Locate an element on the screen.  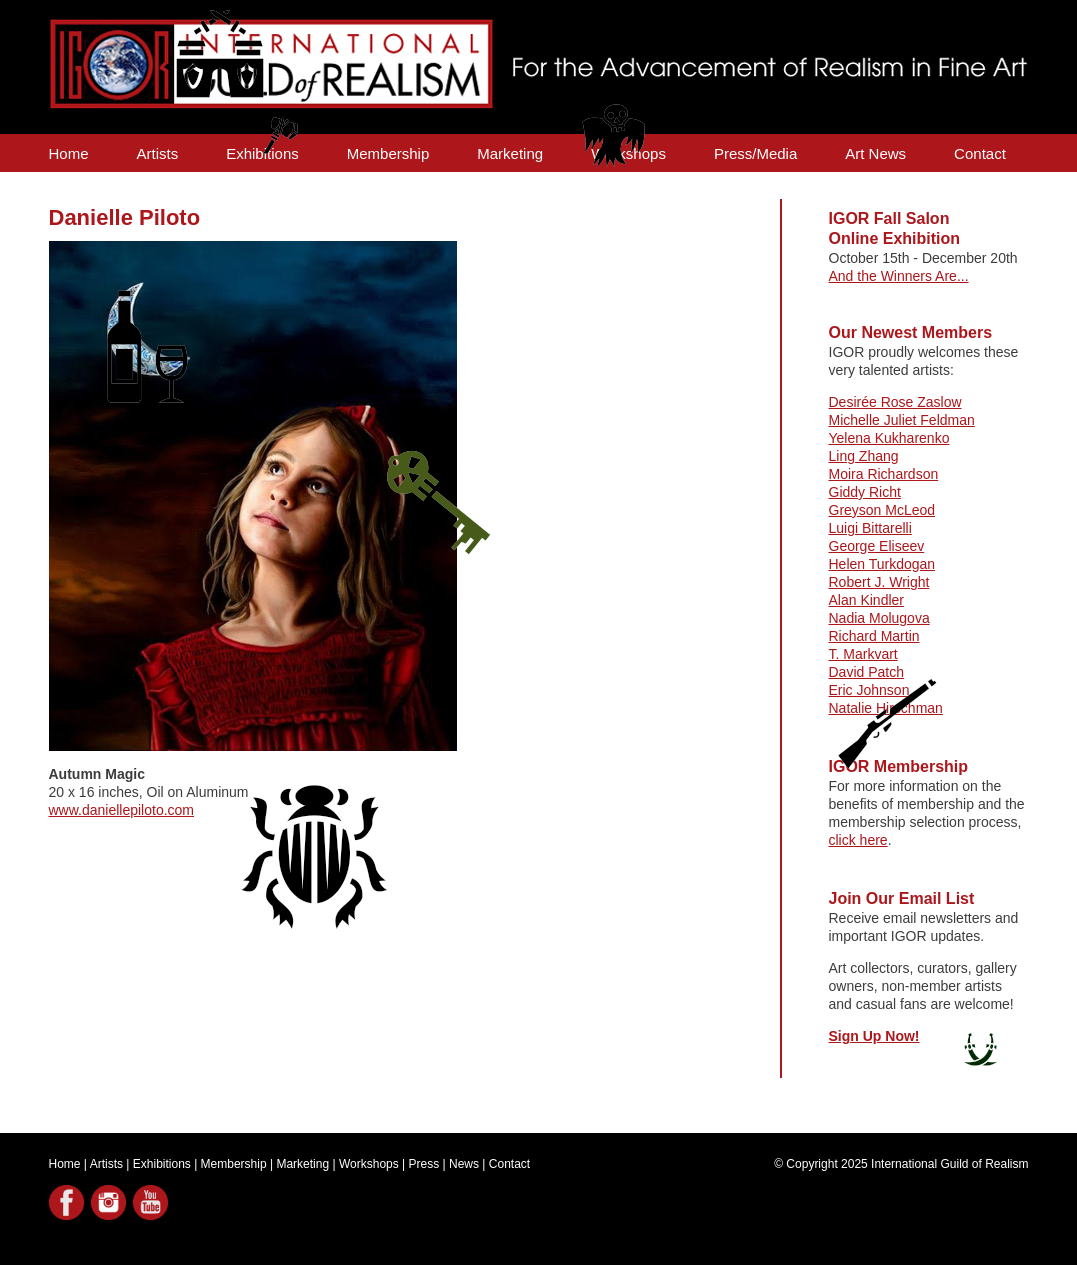
access military or troop buildings is located at coordinates (220, 54).